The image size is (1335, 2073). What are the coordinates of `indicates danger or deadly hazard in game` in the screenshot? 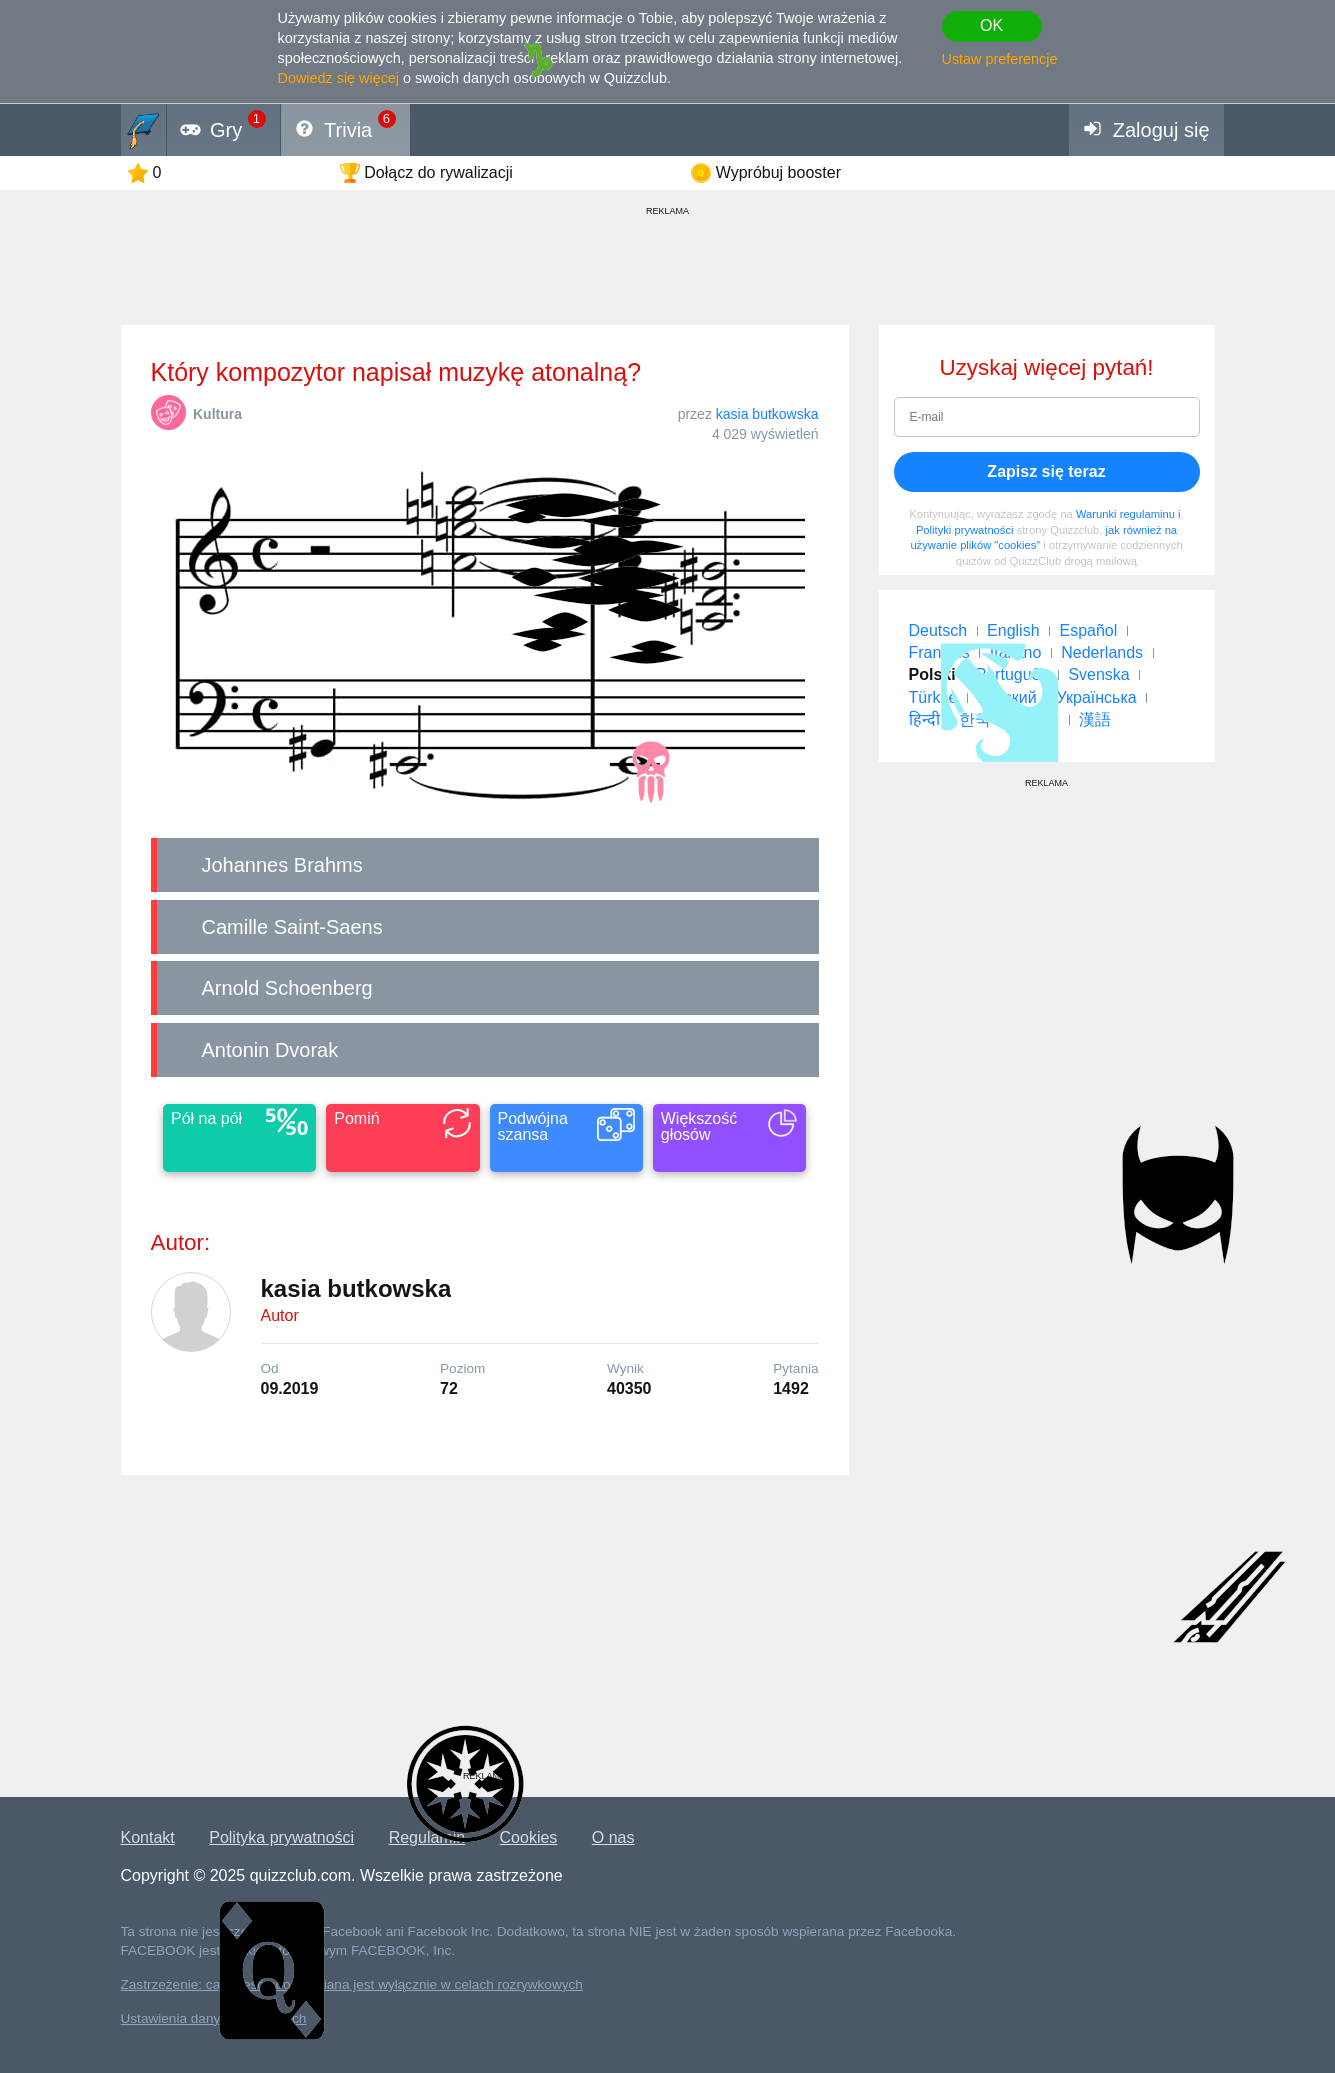 It's located at (651, 772).